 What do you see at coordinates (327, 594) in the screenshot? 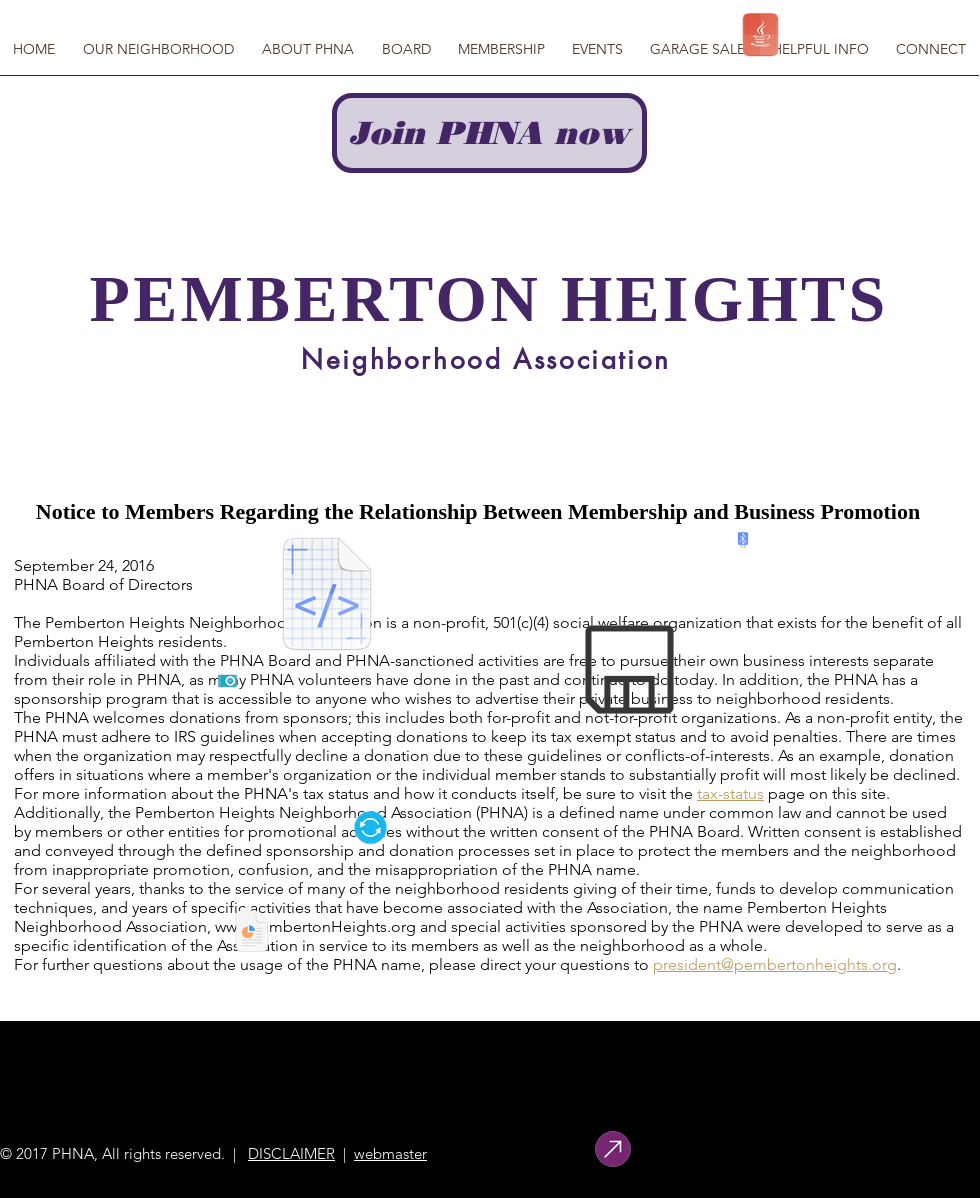
I see `twig template file icon` at bounding box center [327, 594].